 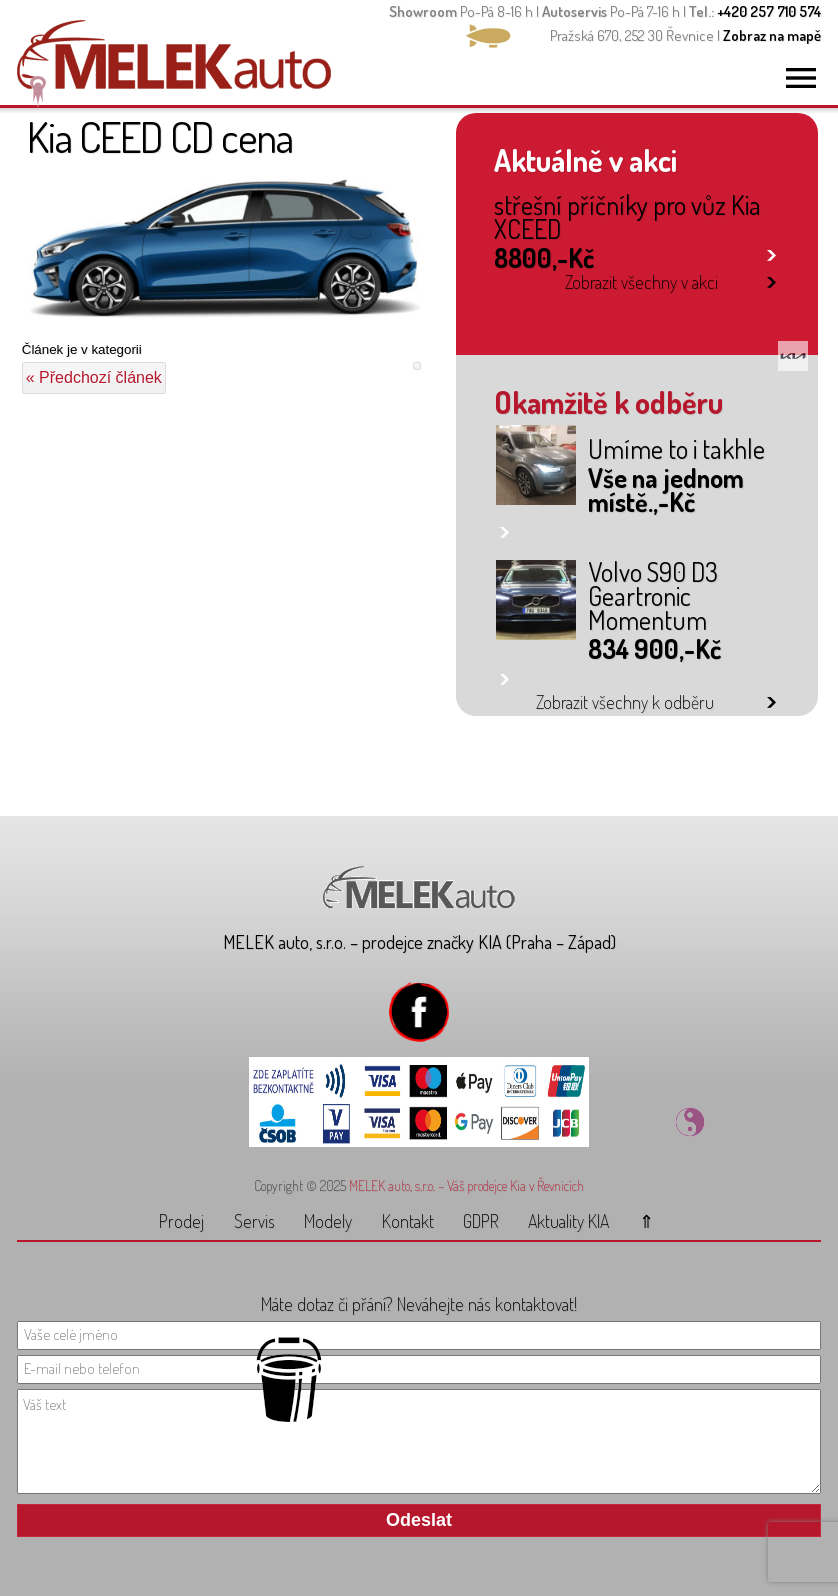 What do you see at coordinates (38, 92) in the screenshot?
I see `trigger an explosion or blast effect` at bounding box center [38, 92].